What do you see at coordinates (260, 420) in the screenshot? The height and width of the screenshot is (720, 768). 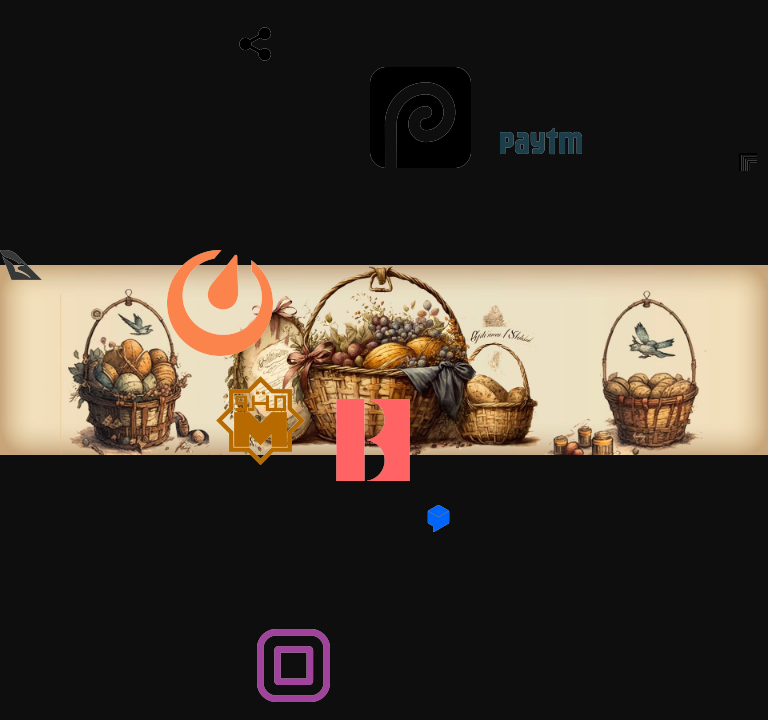 I see `cairo metro official app or service` at bounding box center [260, 420].